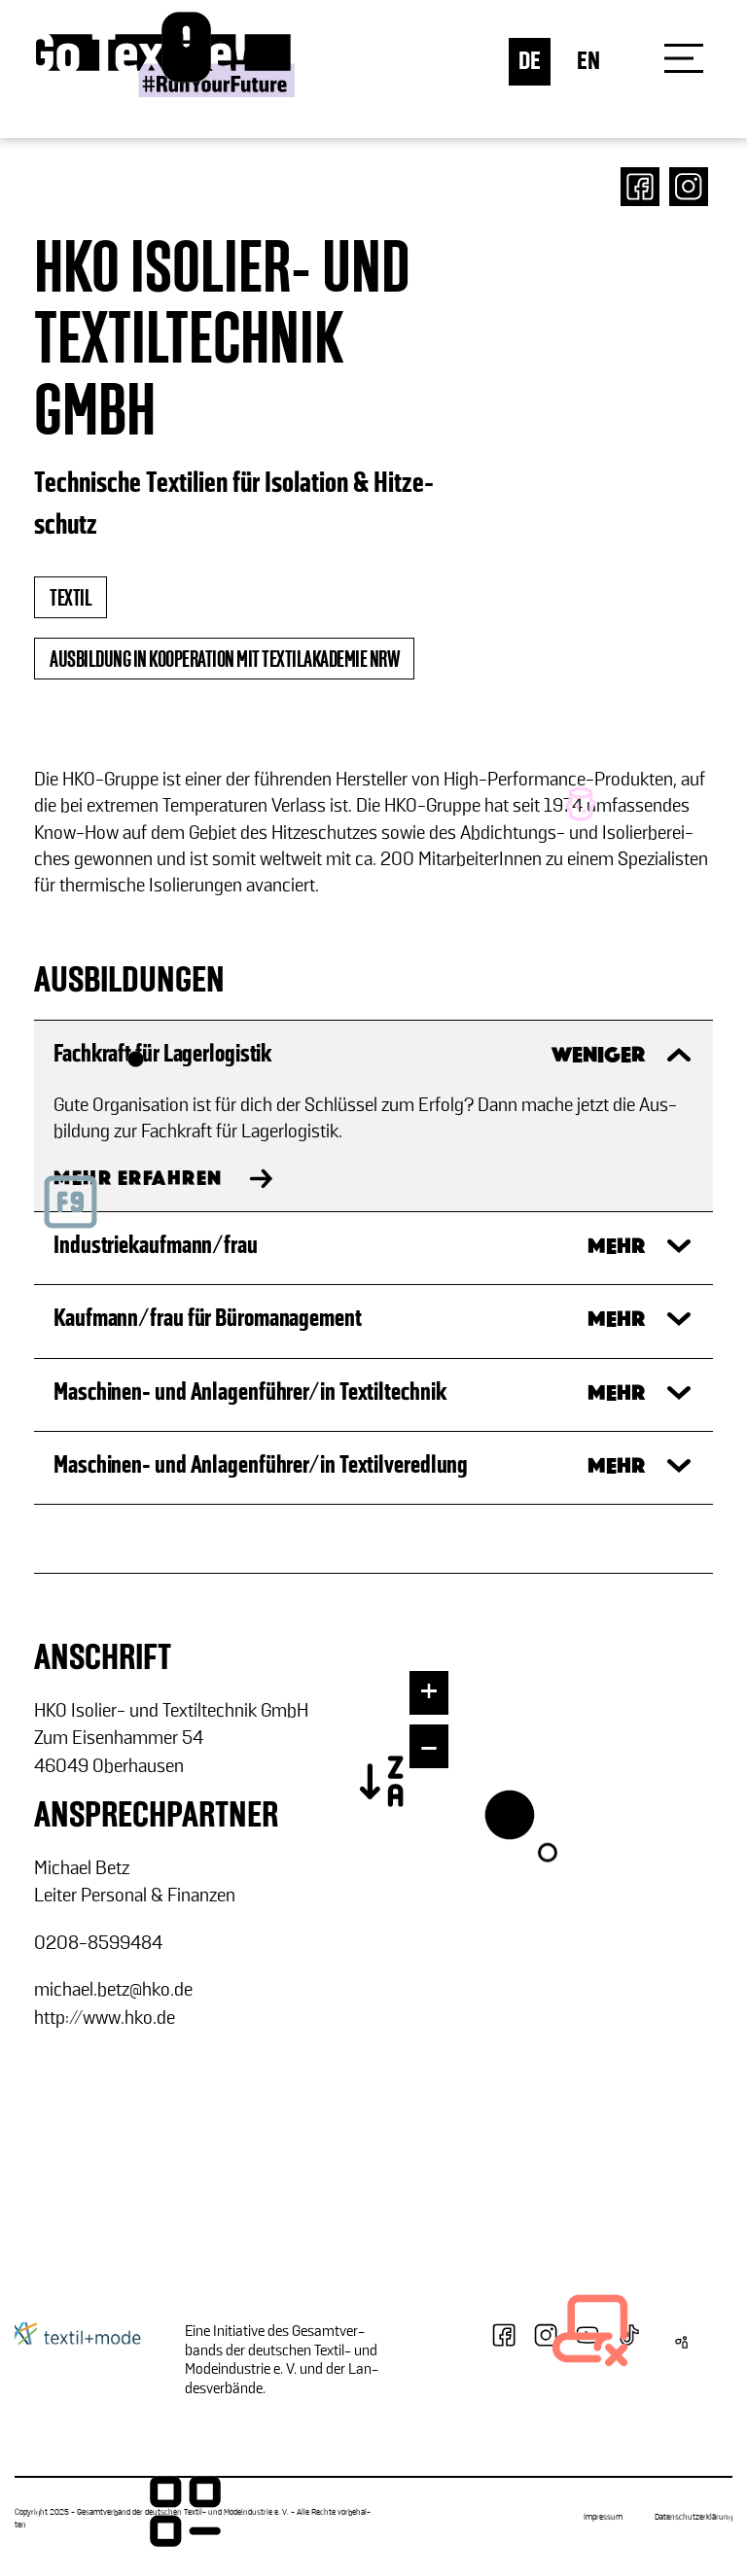 The height and width of the screenshot is (2576, 747). What do you see at coordinates (135, 1059) in the screenshot?
I see `indicates an active or selected state` at bounding box center [135, 1059].